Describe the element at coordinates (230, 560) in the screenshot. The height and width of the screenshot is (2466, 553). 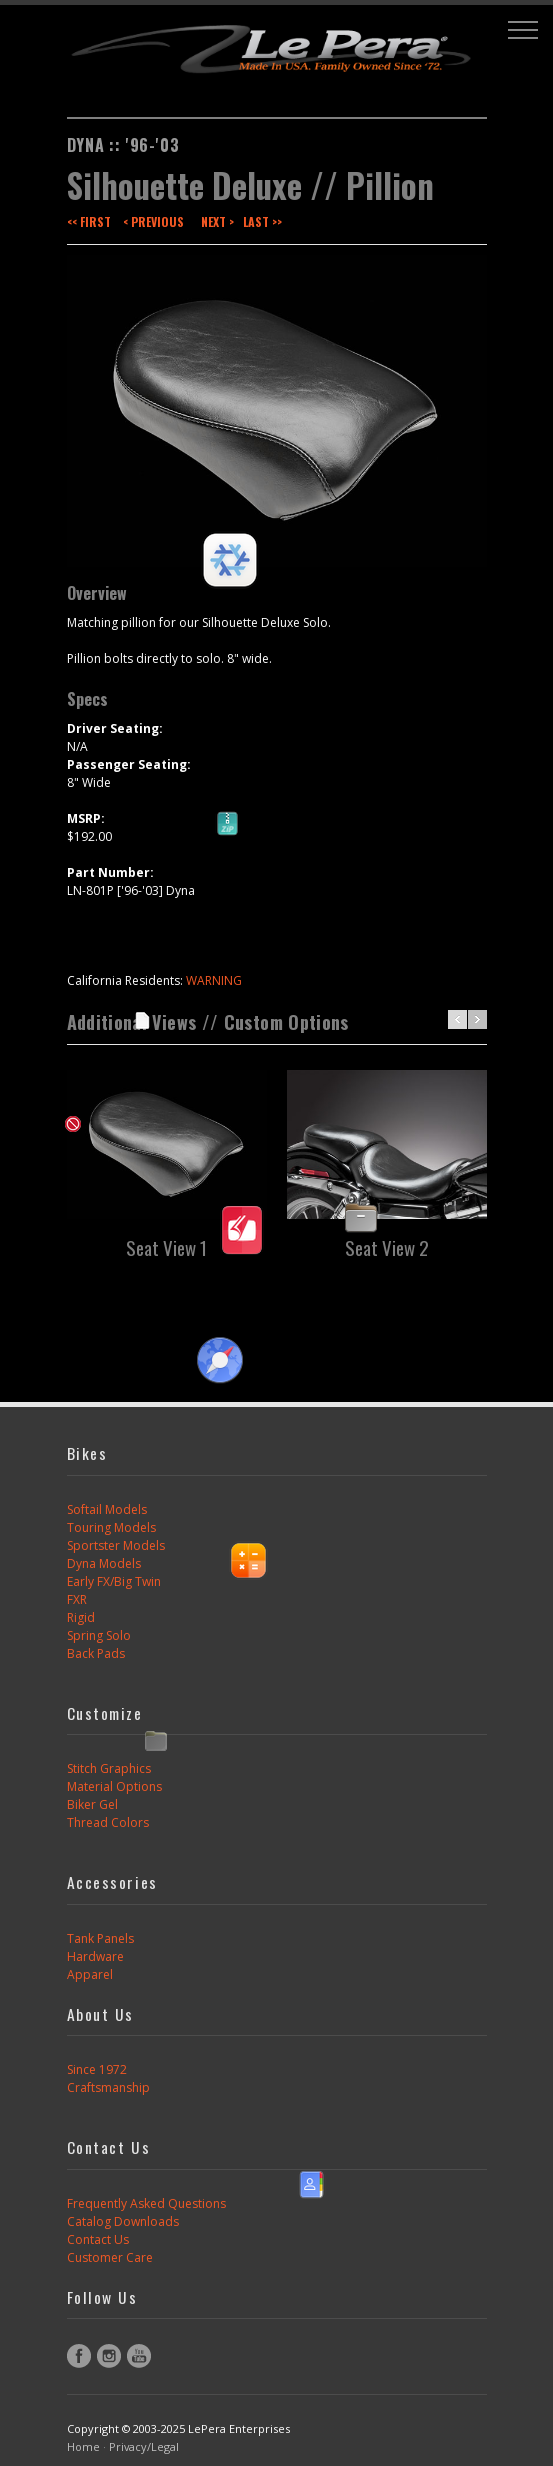
I see `open the nix package manager` at that location.